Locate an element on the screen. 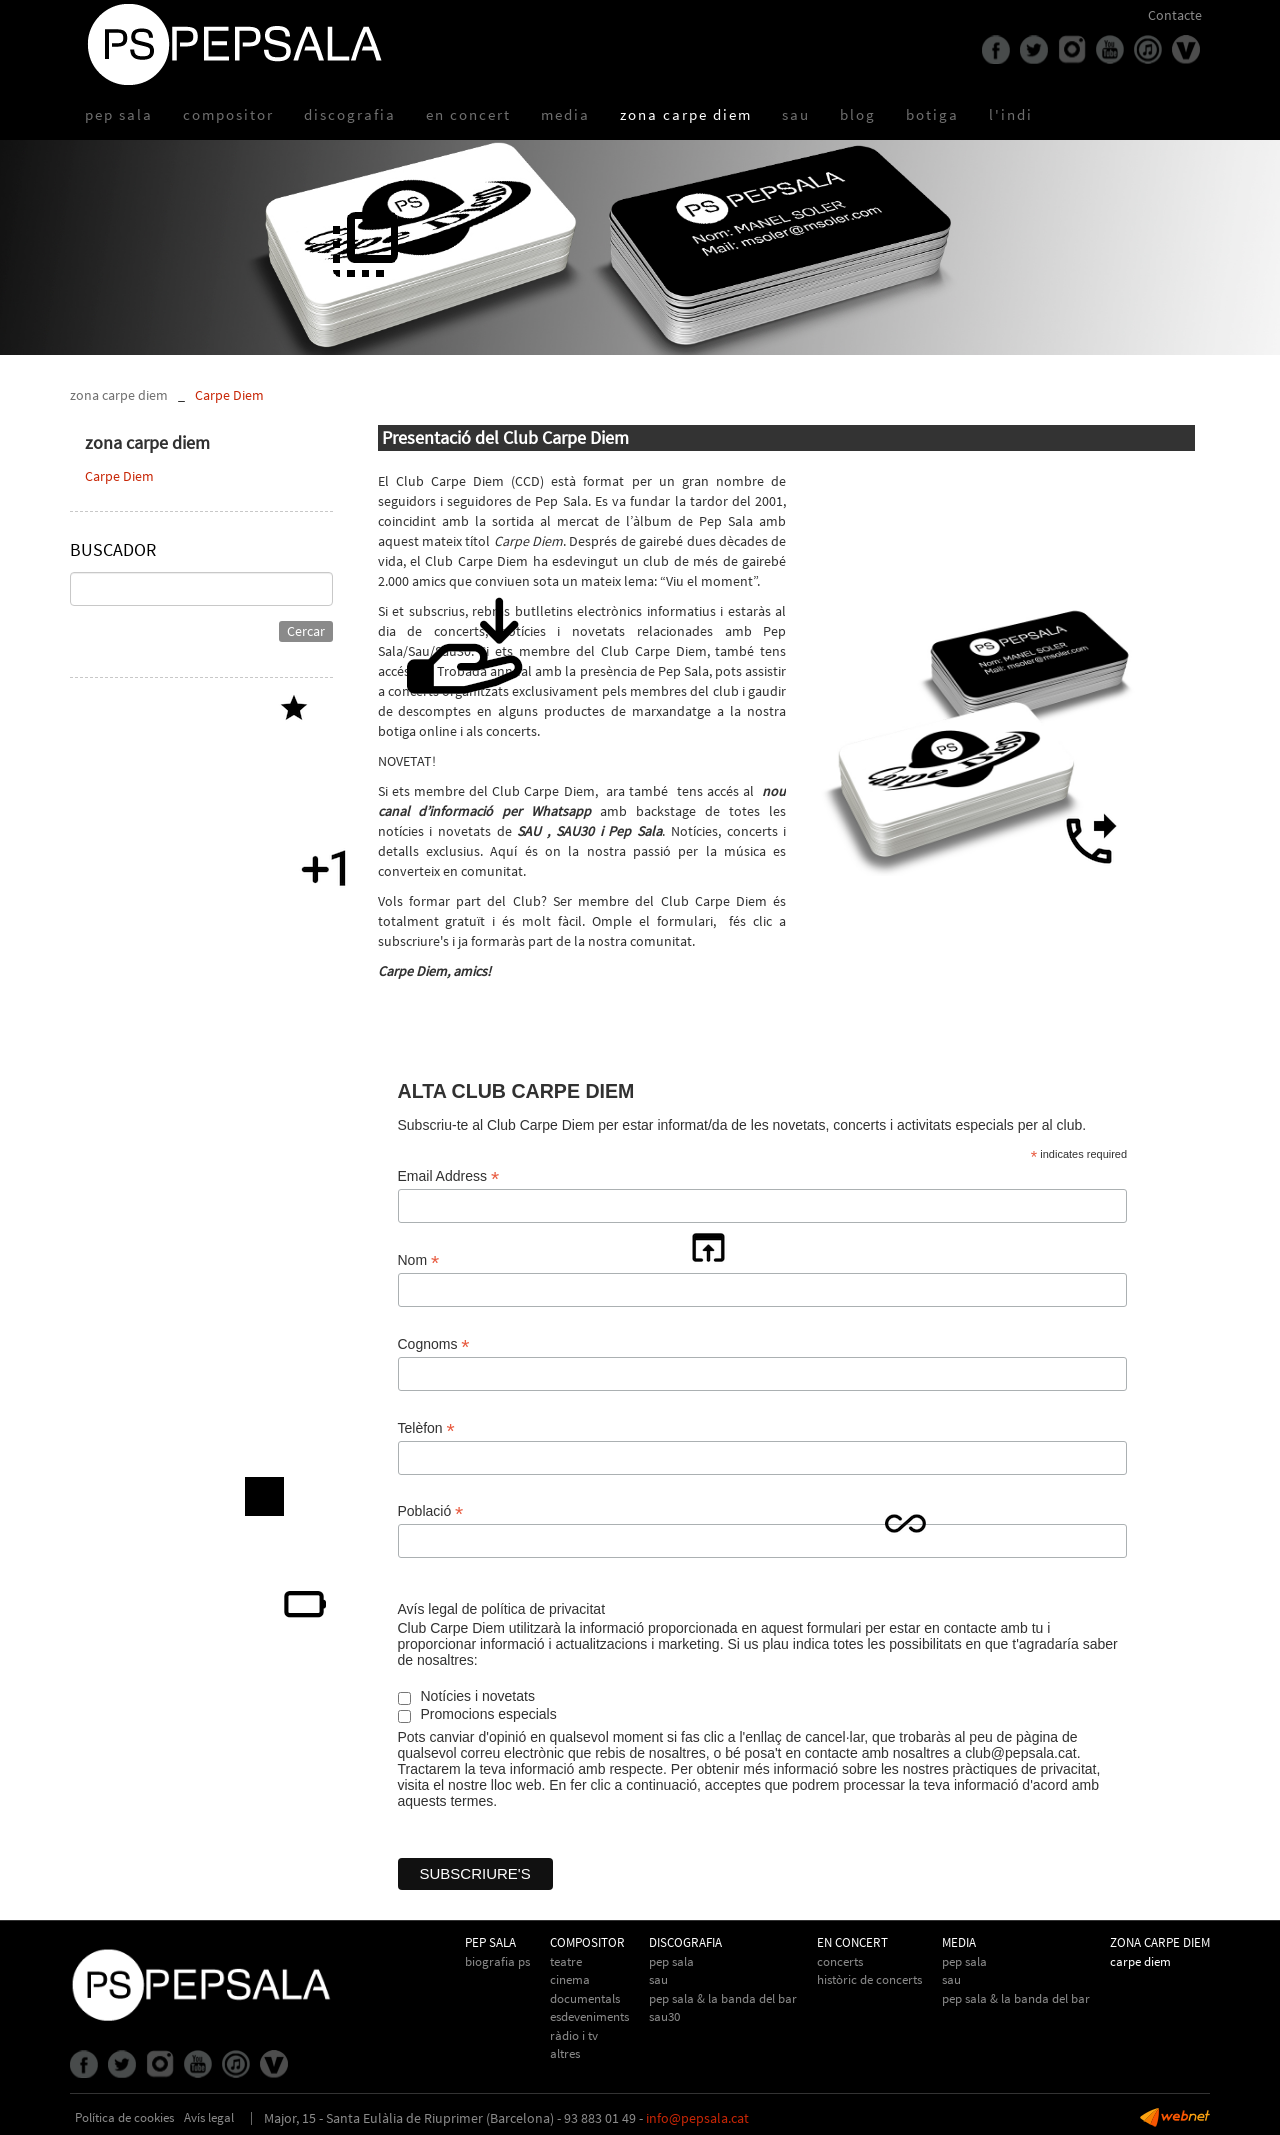 The width and height of the screenshot is (1280, 2135). increase exposure by one stop is located at coordinates (323, 869).